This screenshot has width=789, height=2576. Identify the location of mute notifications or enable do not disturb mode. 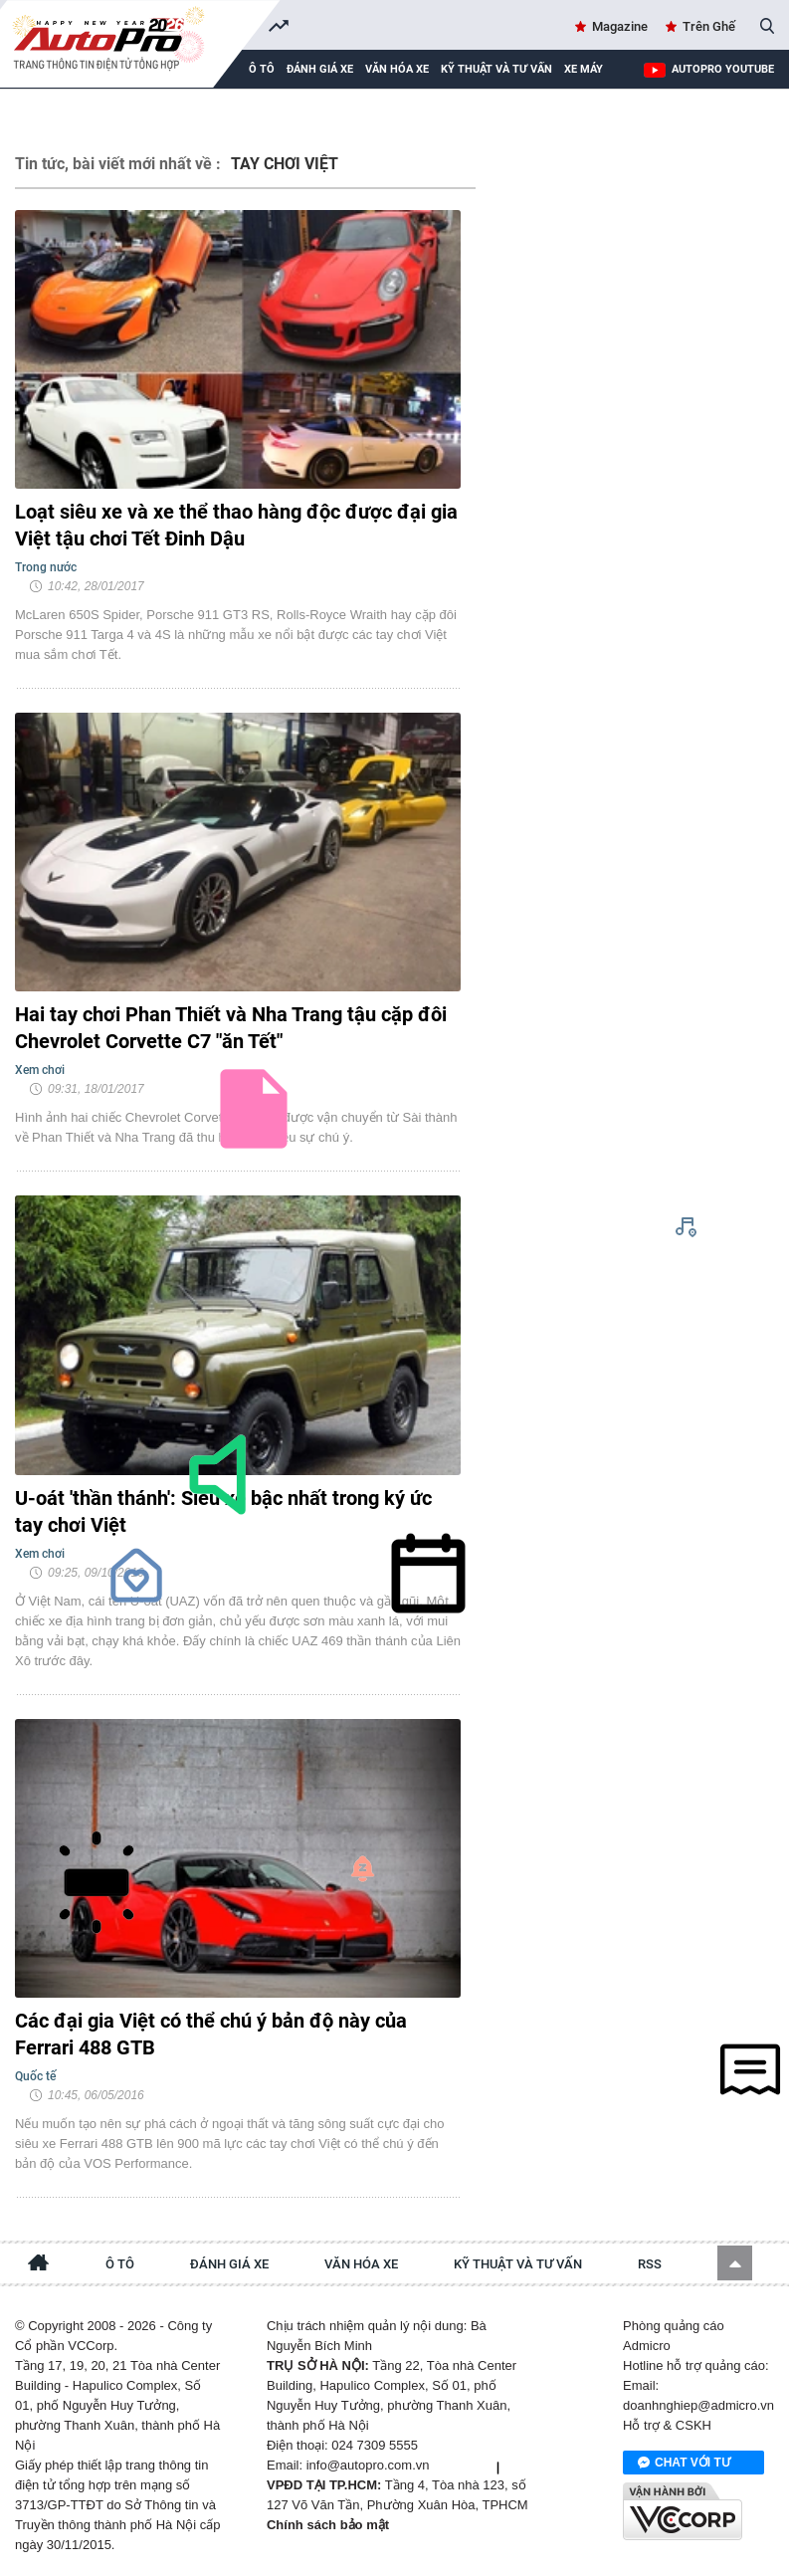
(362, 1868).